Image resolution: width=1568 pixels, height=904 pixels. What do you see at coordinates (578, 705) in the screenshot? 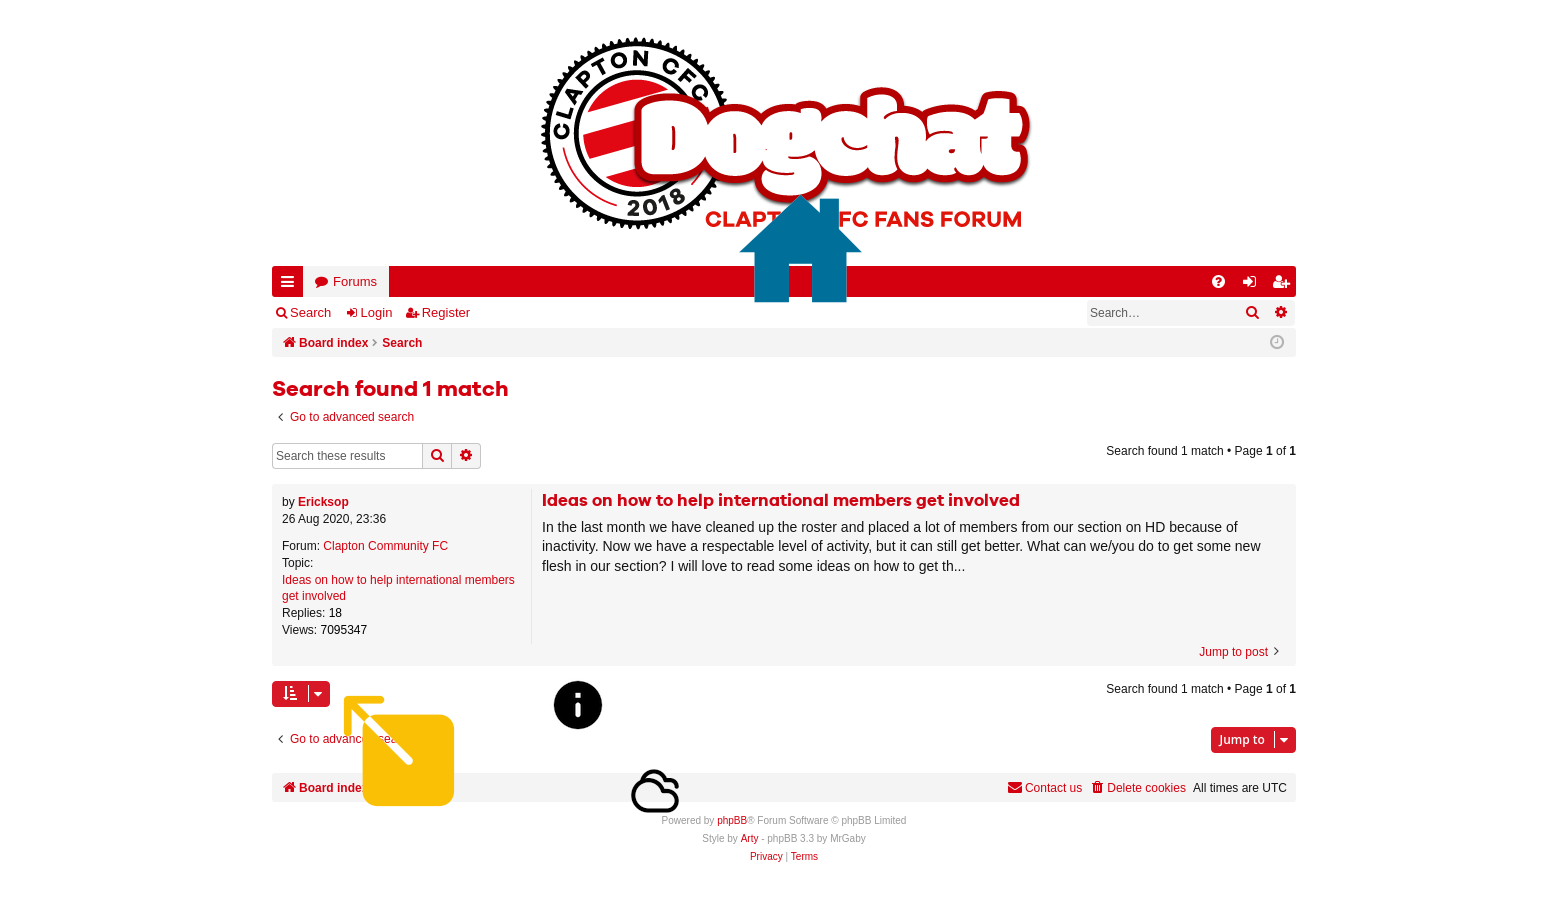
I see `view more information` at bounding box center [578, 705].